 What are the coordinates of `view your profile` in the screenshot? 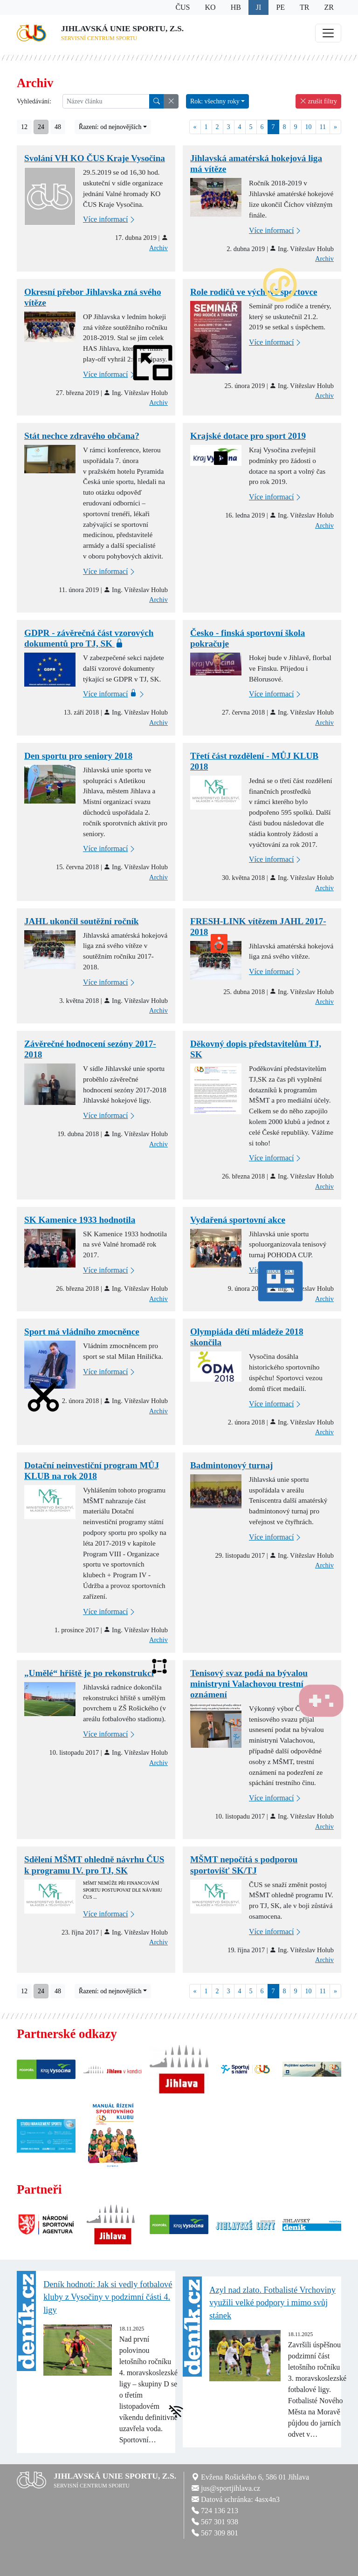 It's located at (280, 1281).